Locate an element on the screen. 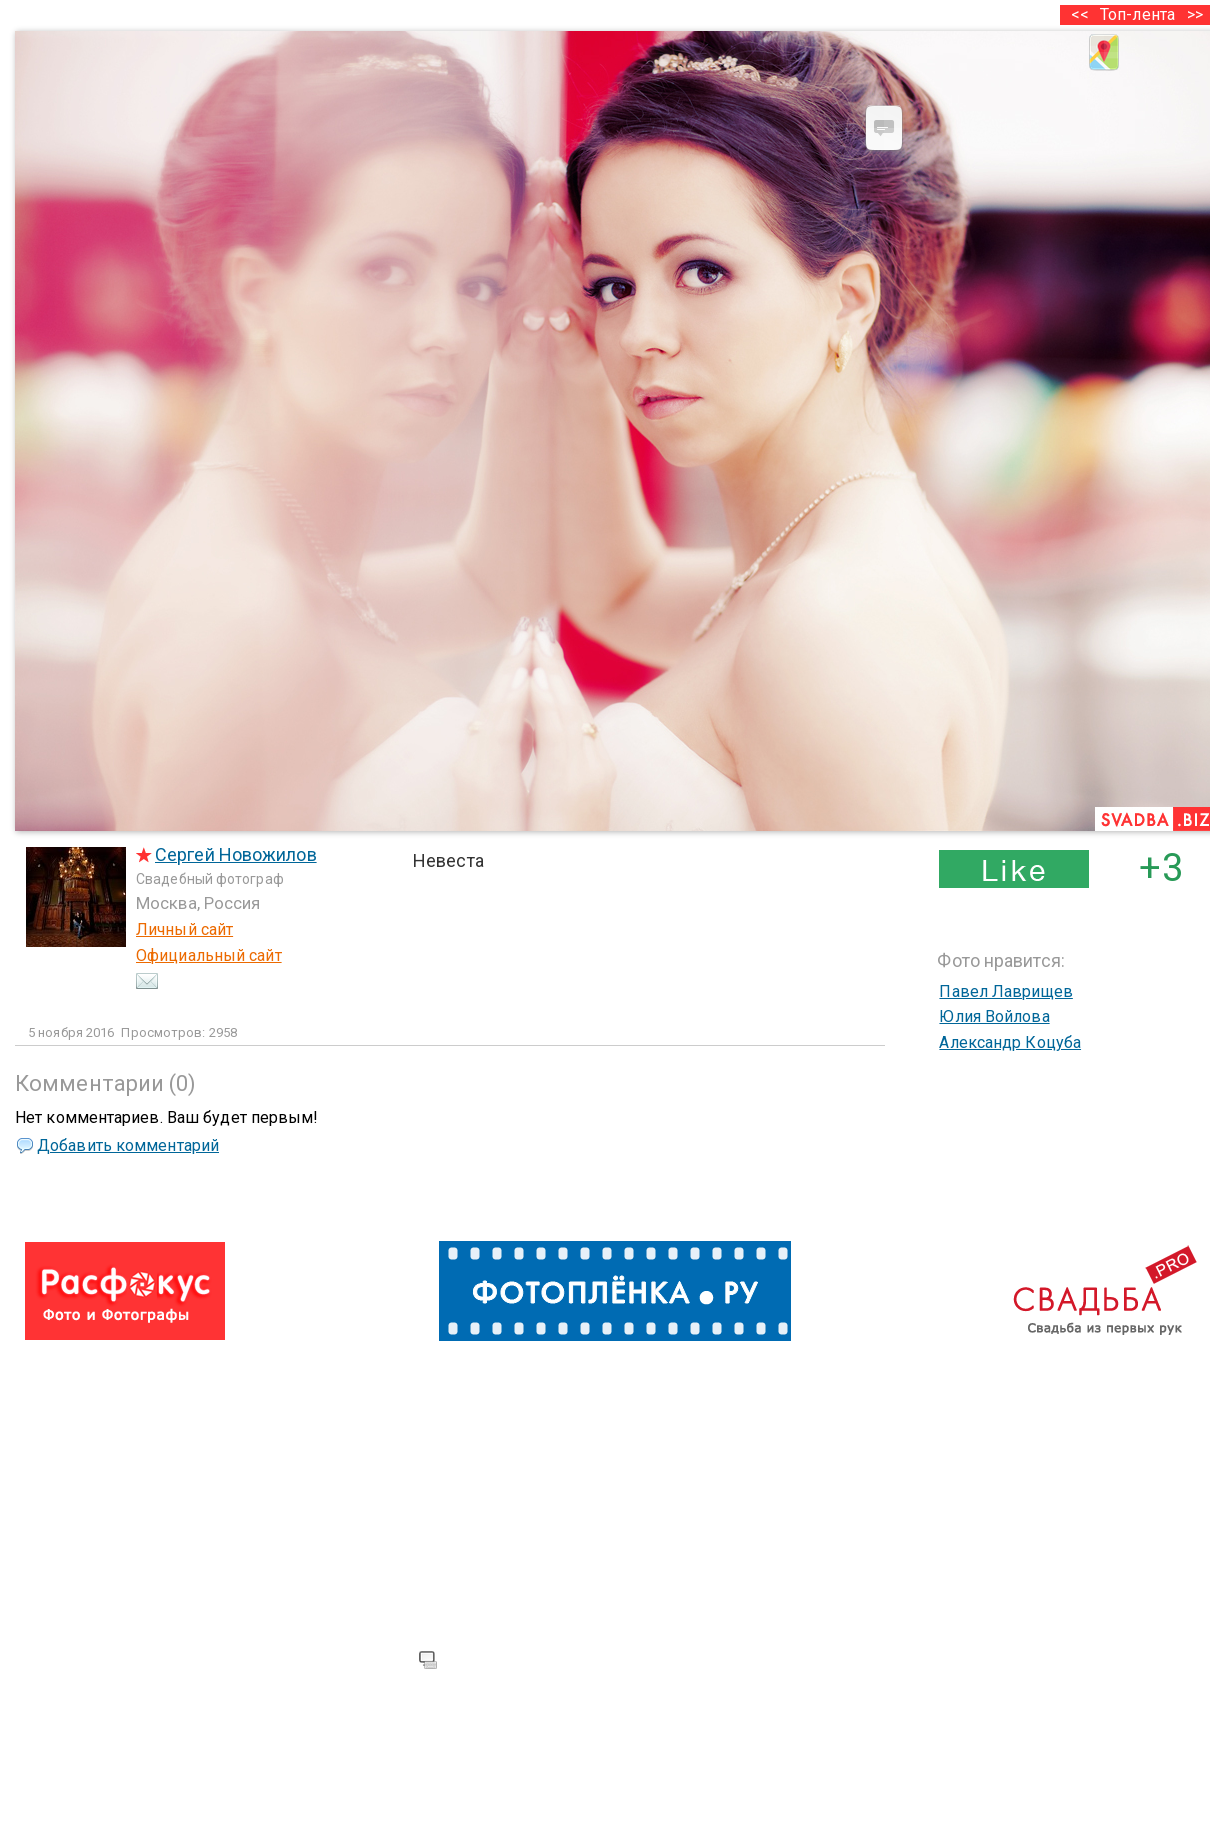 This screenshot has width=1210, height=1834. a microdvd subtitle file is located at coordinates (884, 128).